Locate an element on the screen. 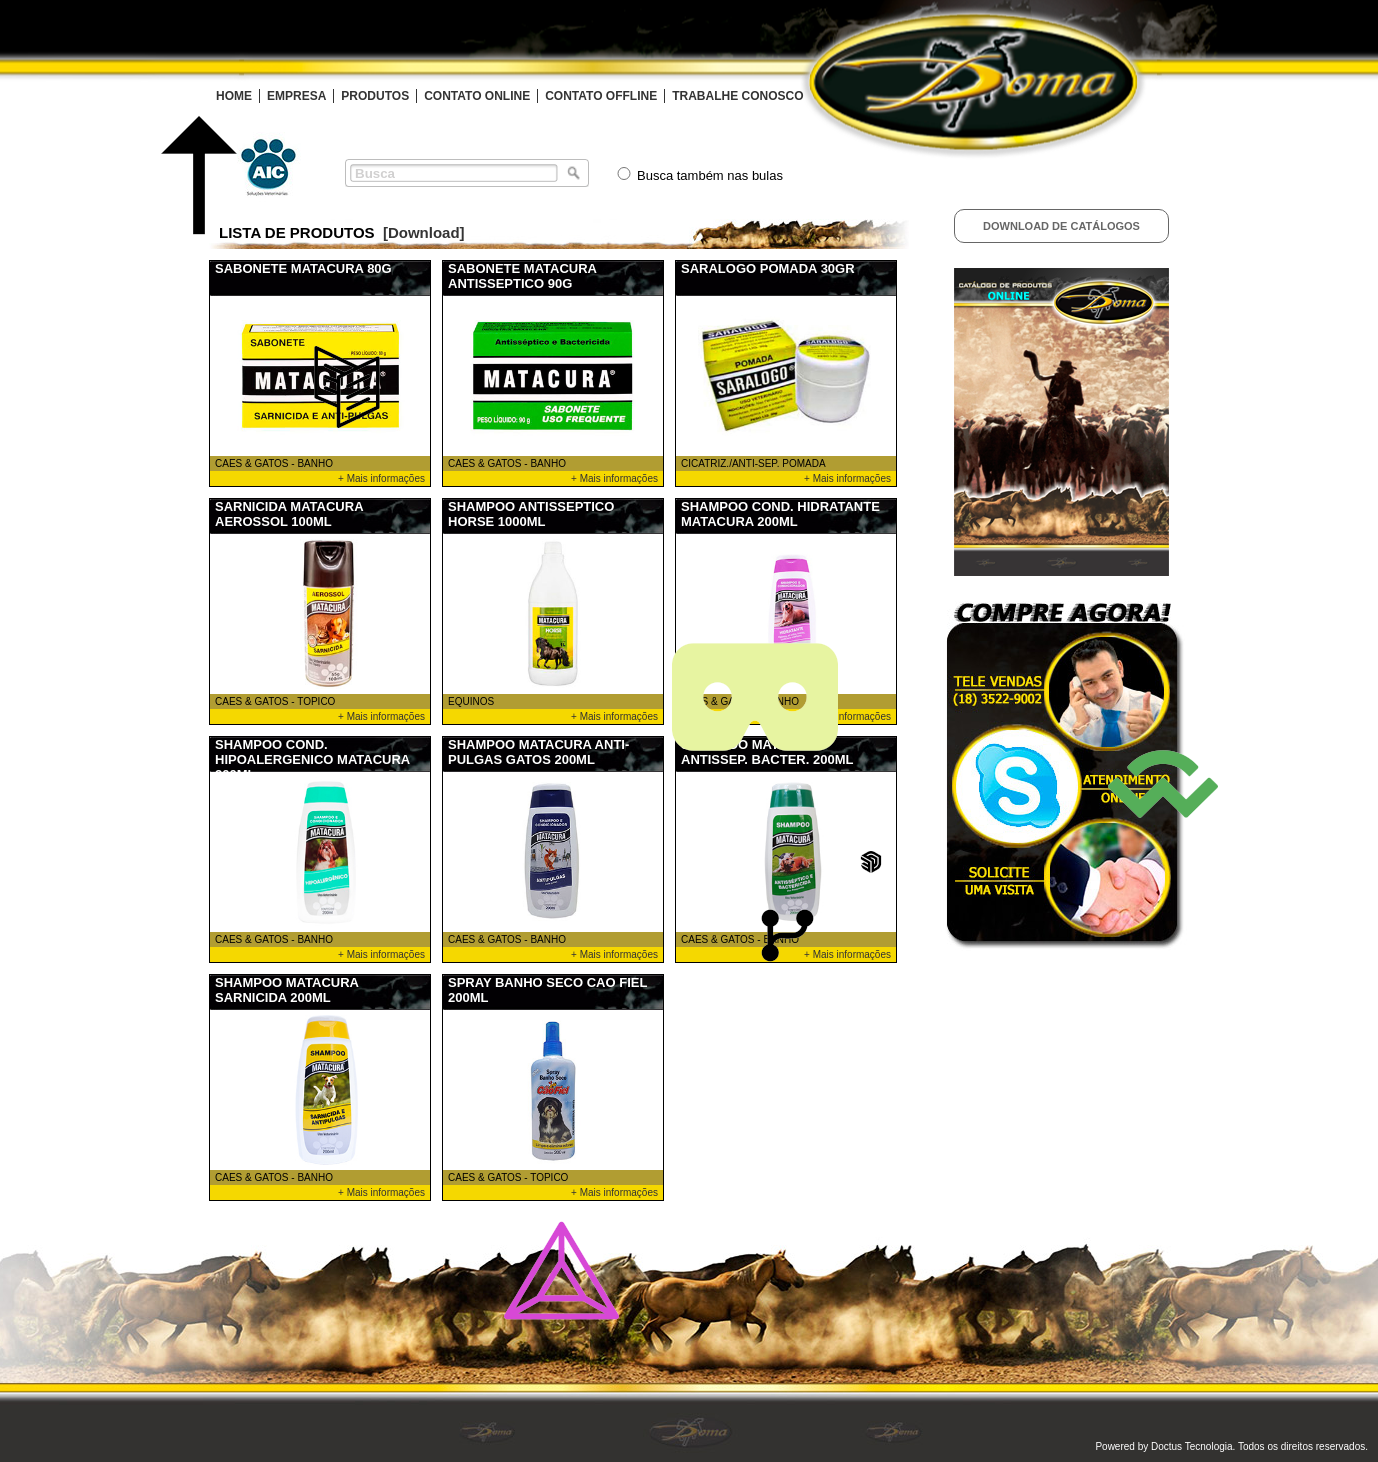 The height and width of the screenshot is (1462, 1378). basic attention token (BAT) cryptocurrency logo is located at coordinates (561, 1270).